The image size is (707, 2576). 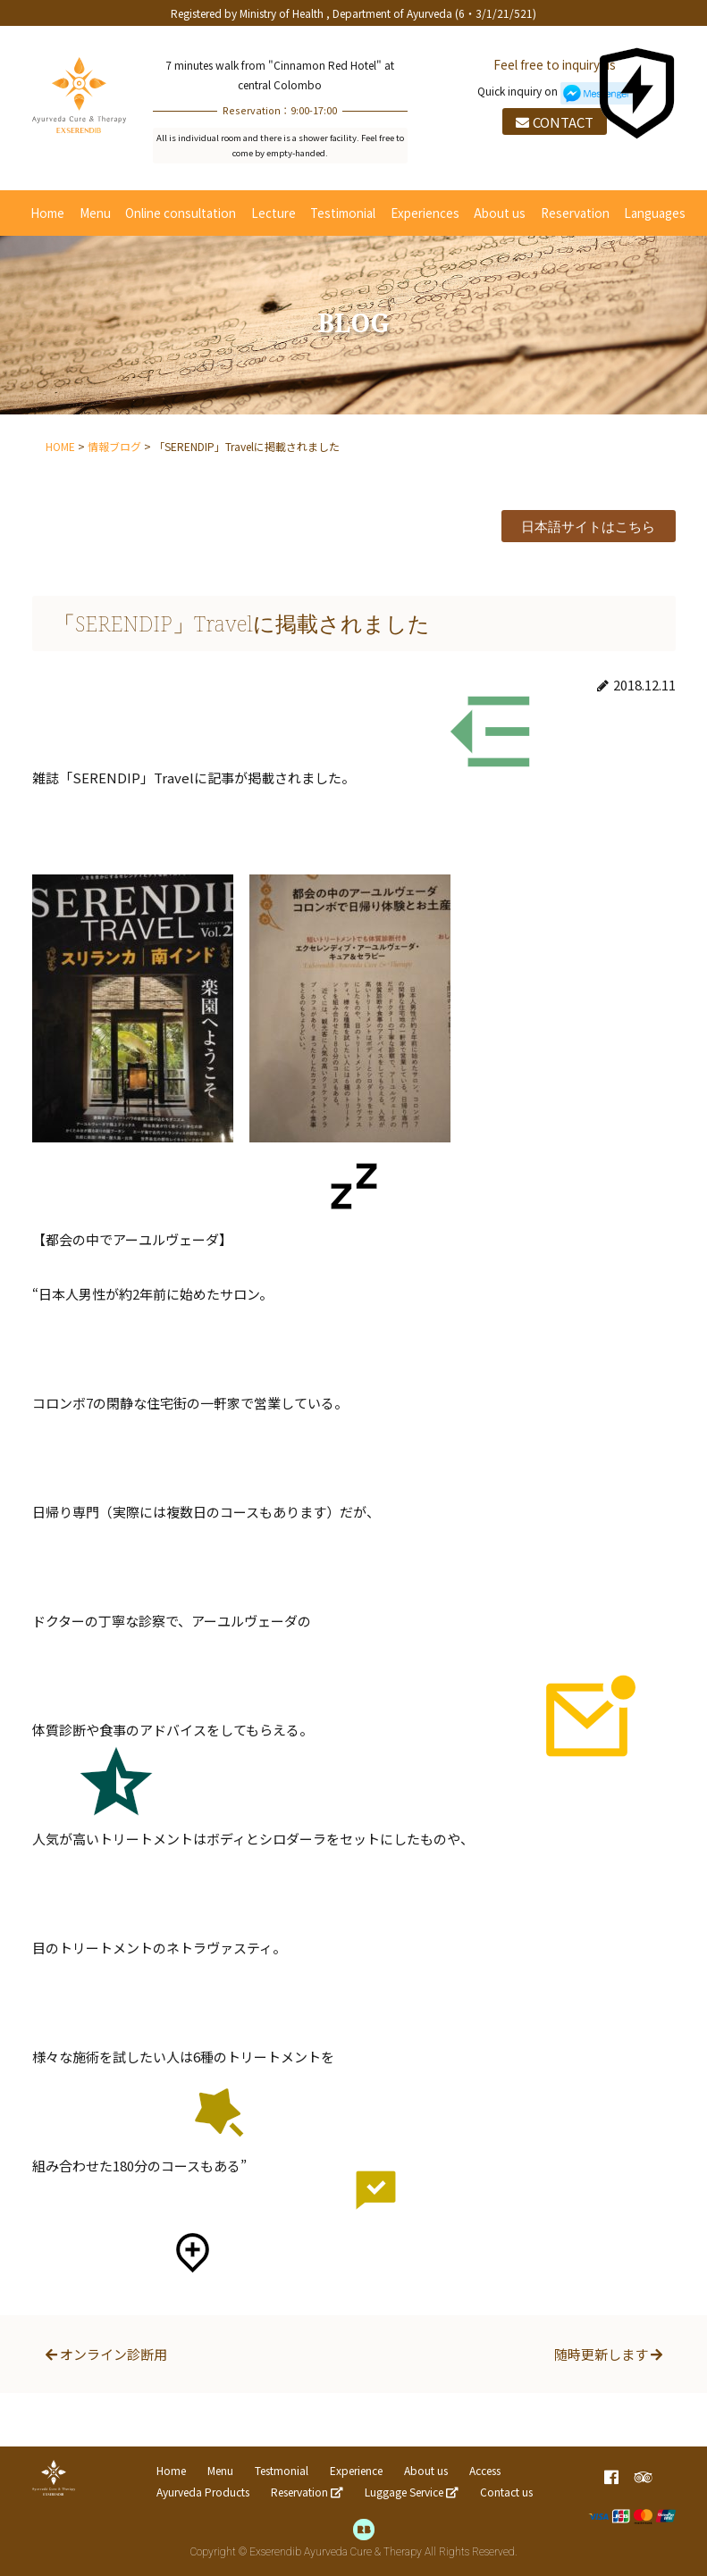 I want to click on indicates sleep or rest mode, so click(x=354, y=1186).